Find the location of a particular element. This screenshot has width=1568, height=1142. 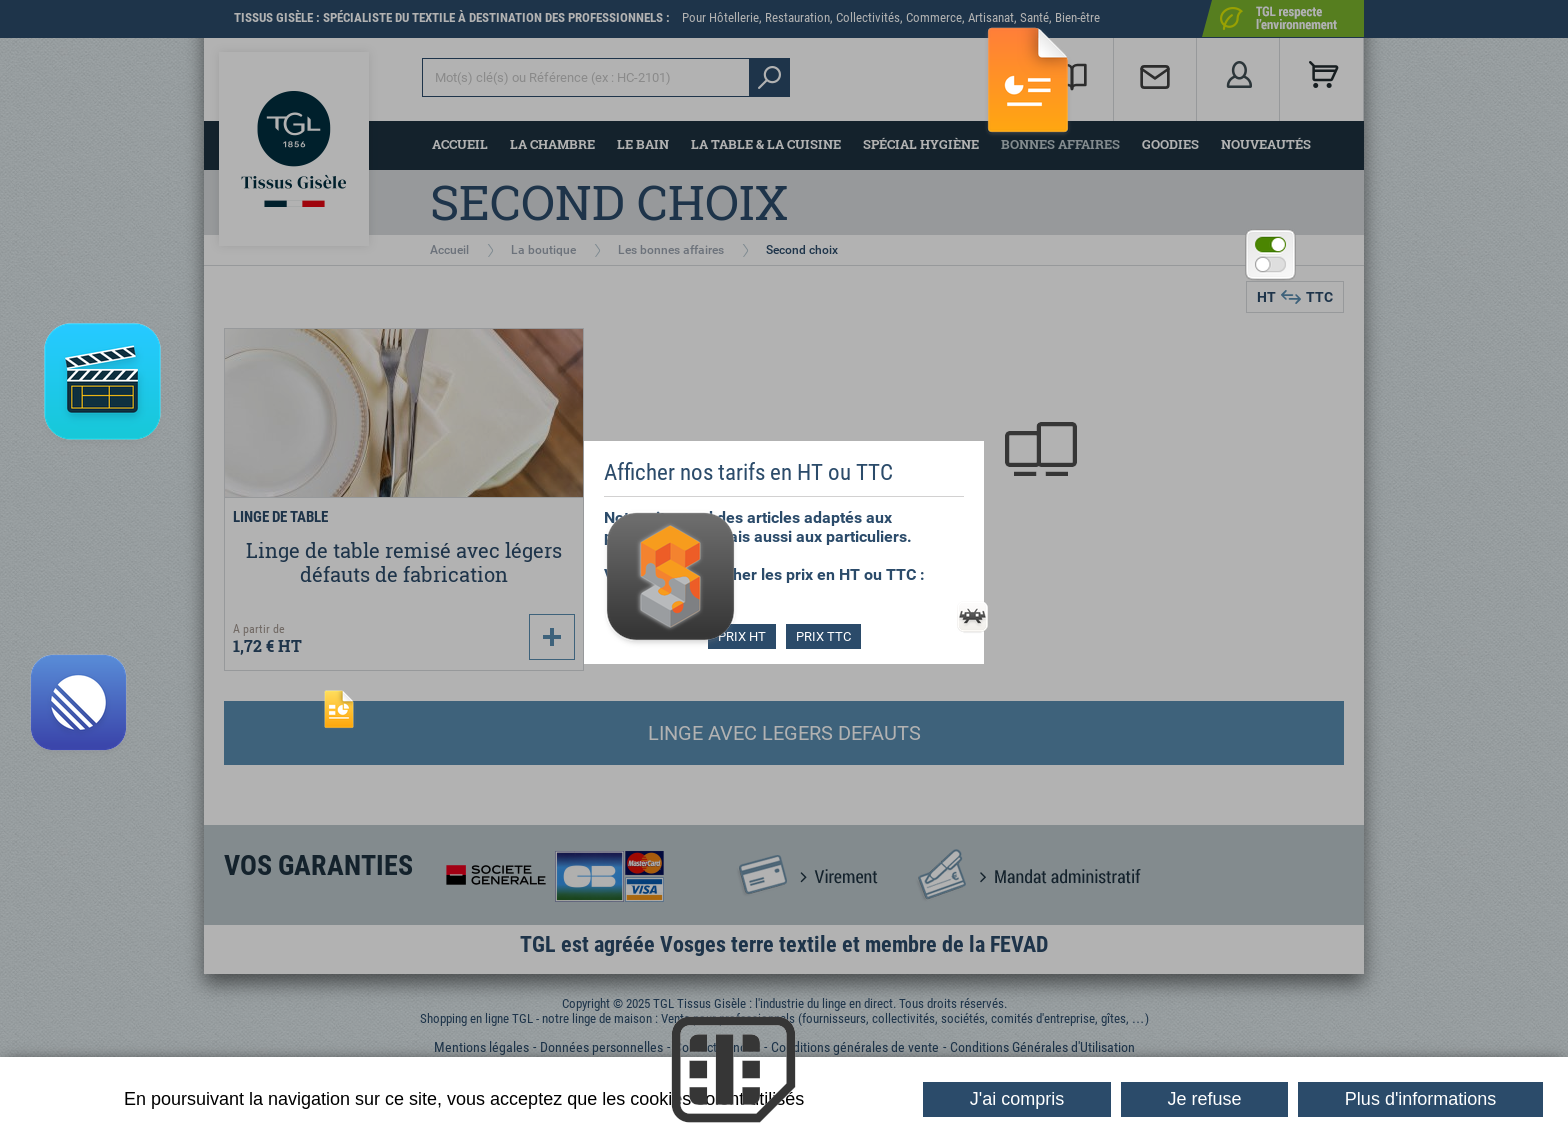

open retroarch emulator app is located at coordinates (972, 616).